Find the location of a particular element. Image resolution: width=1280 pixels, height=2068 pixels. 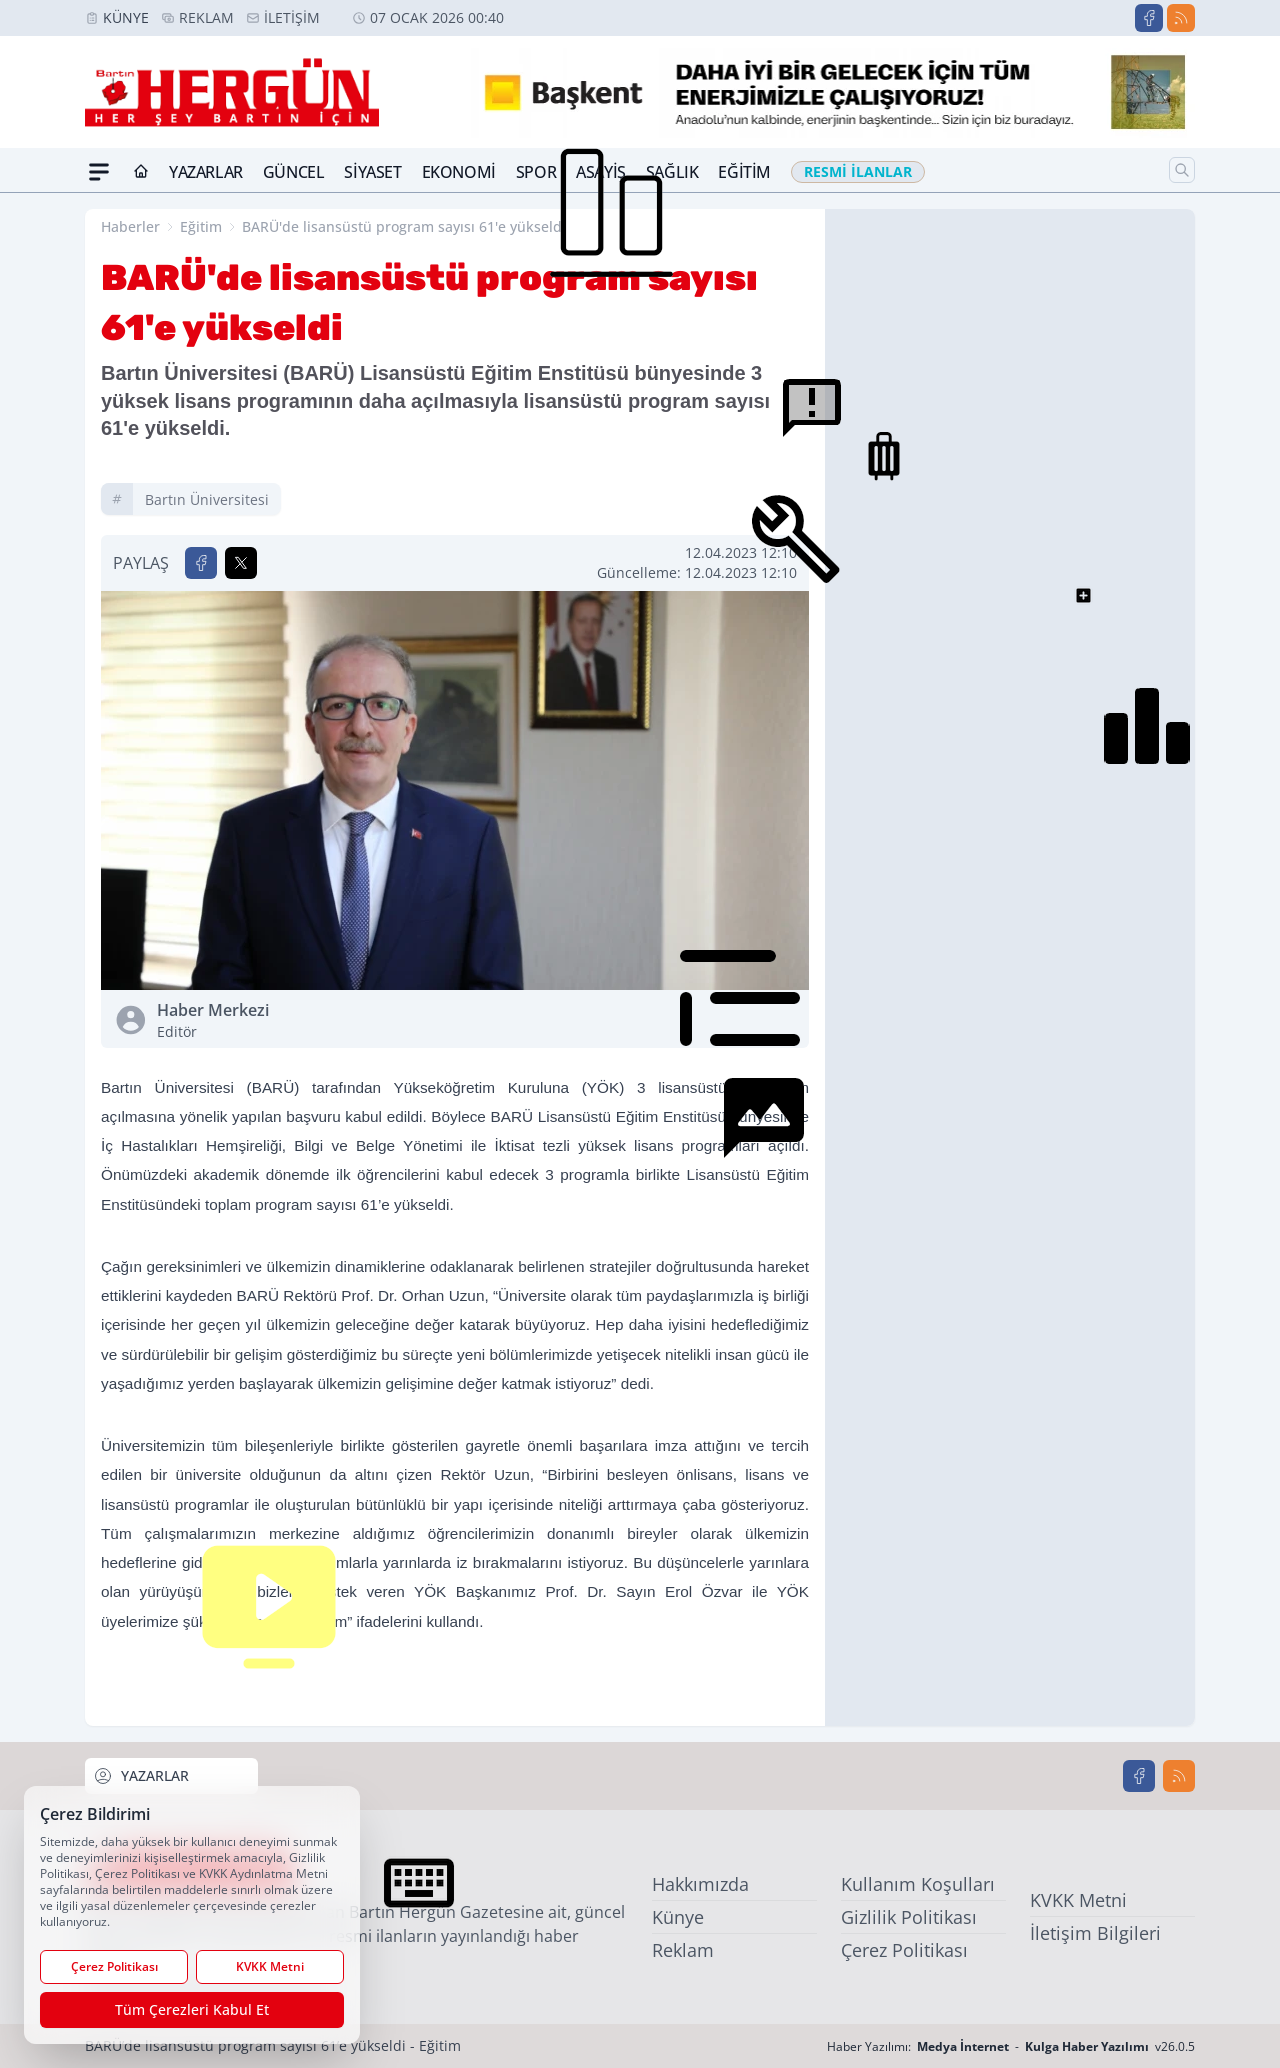

align selected elements to the bottom is located at coordinates (611, 215).